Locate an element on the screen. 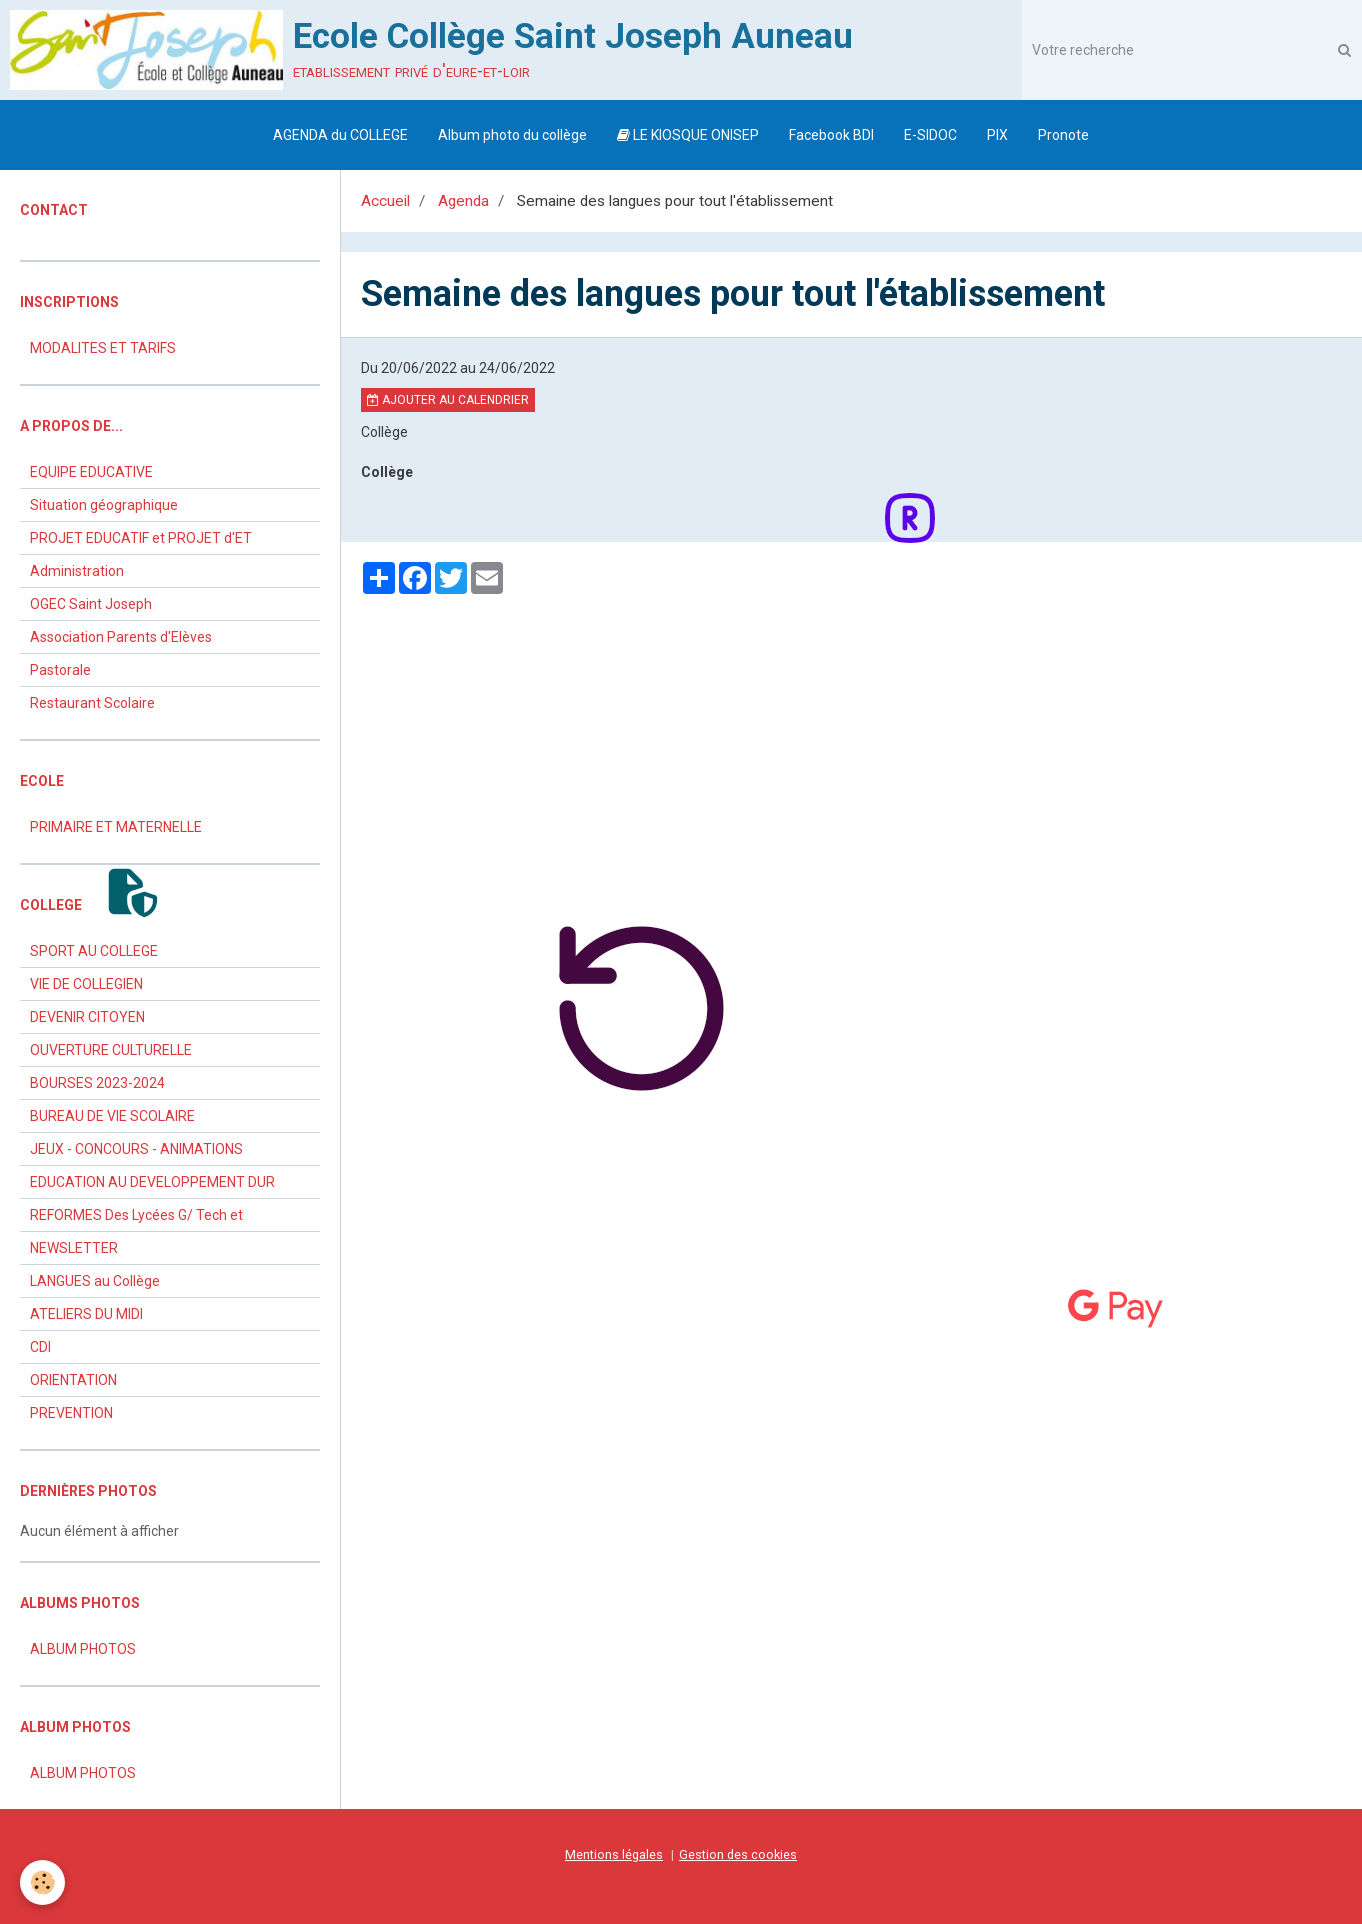  indicates a protected or secure file is located at coordinates (131, 891).